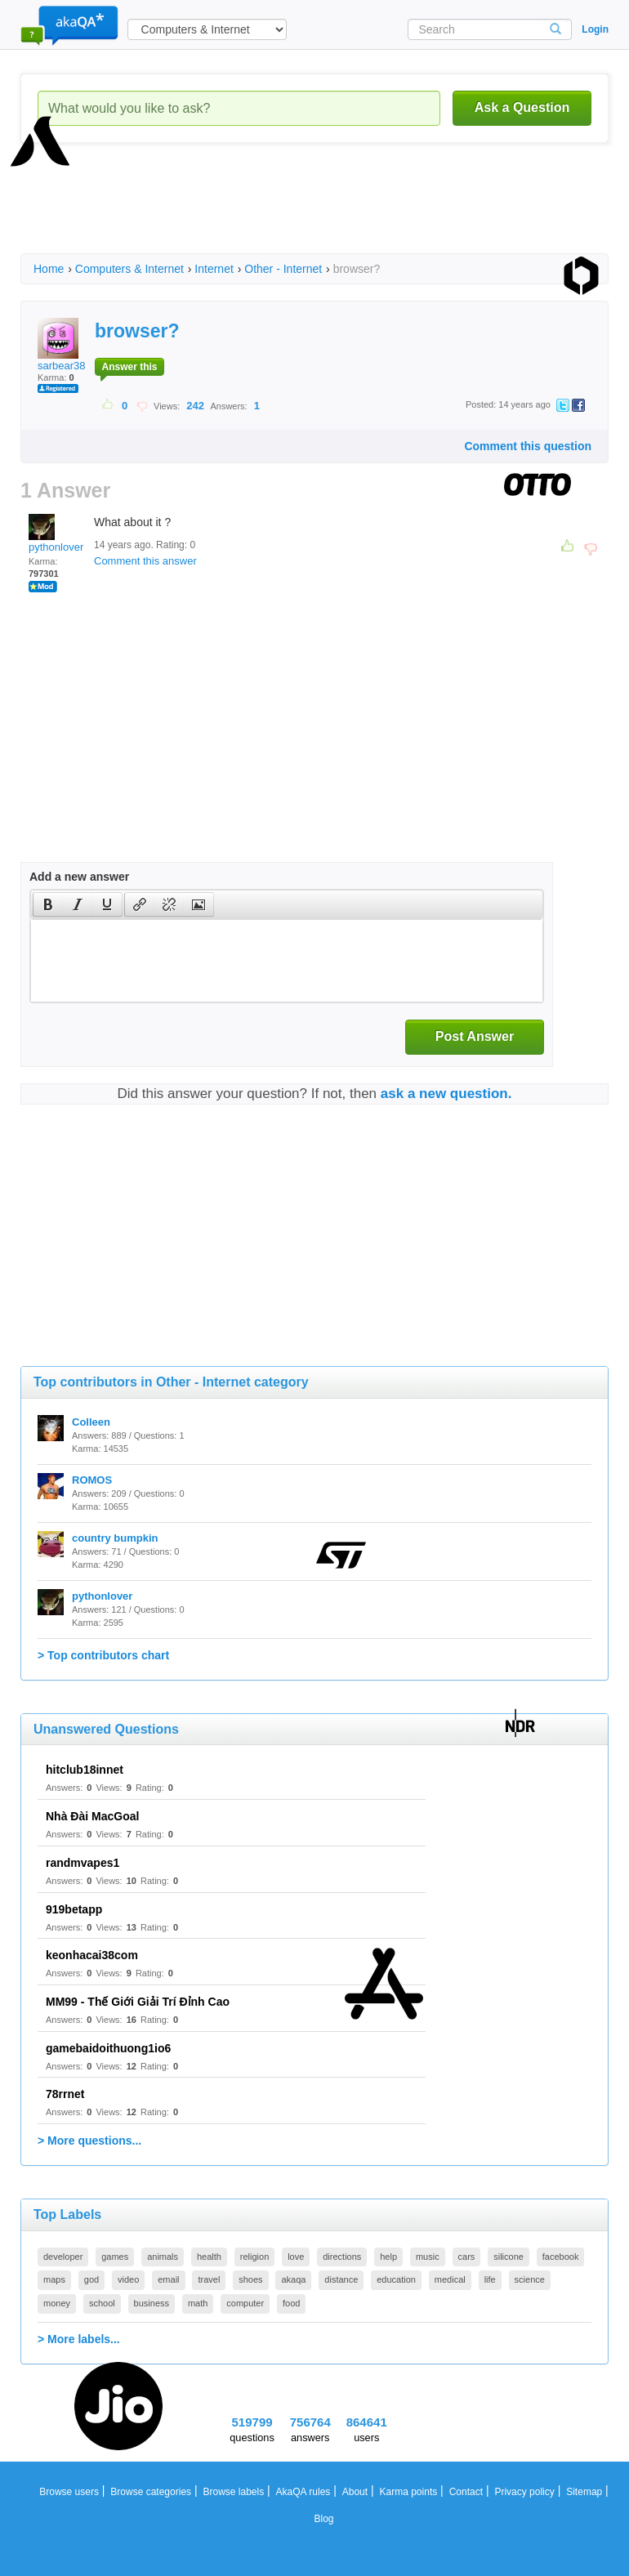  Describe the element at coordinates (520, 1723) in the screenshot. I see `NDR (Norddeutscher Rundfunk) brand logo` at that location.